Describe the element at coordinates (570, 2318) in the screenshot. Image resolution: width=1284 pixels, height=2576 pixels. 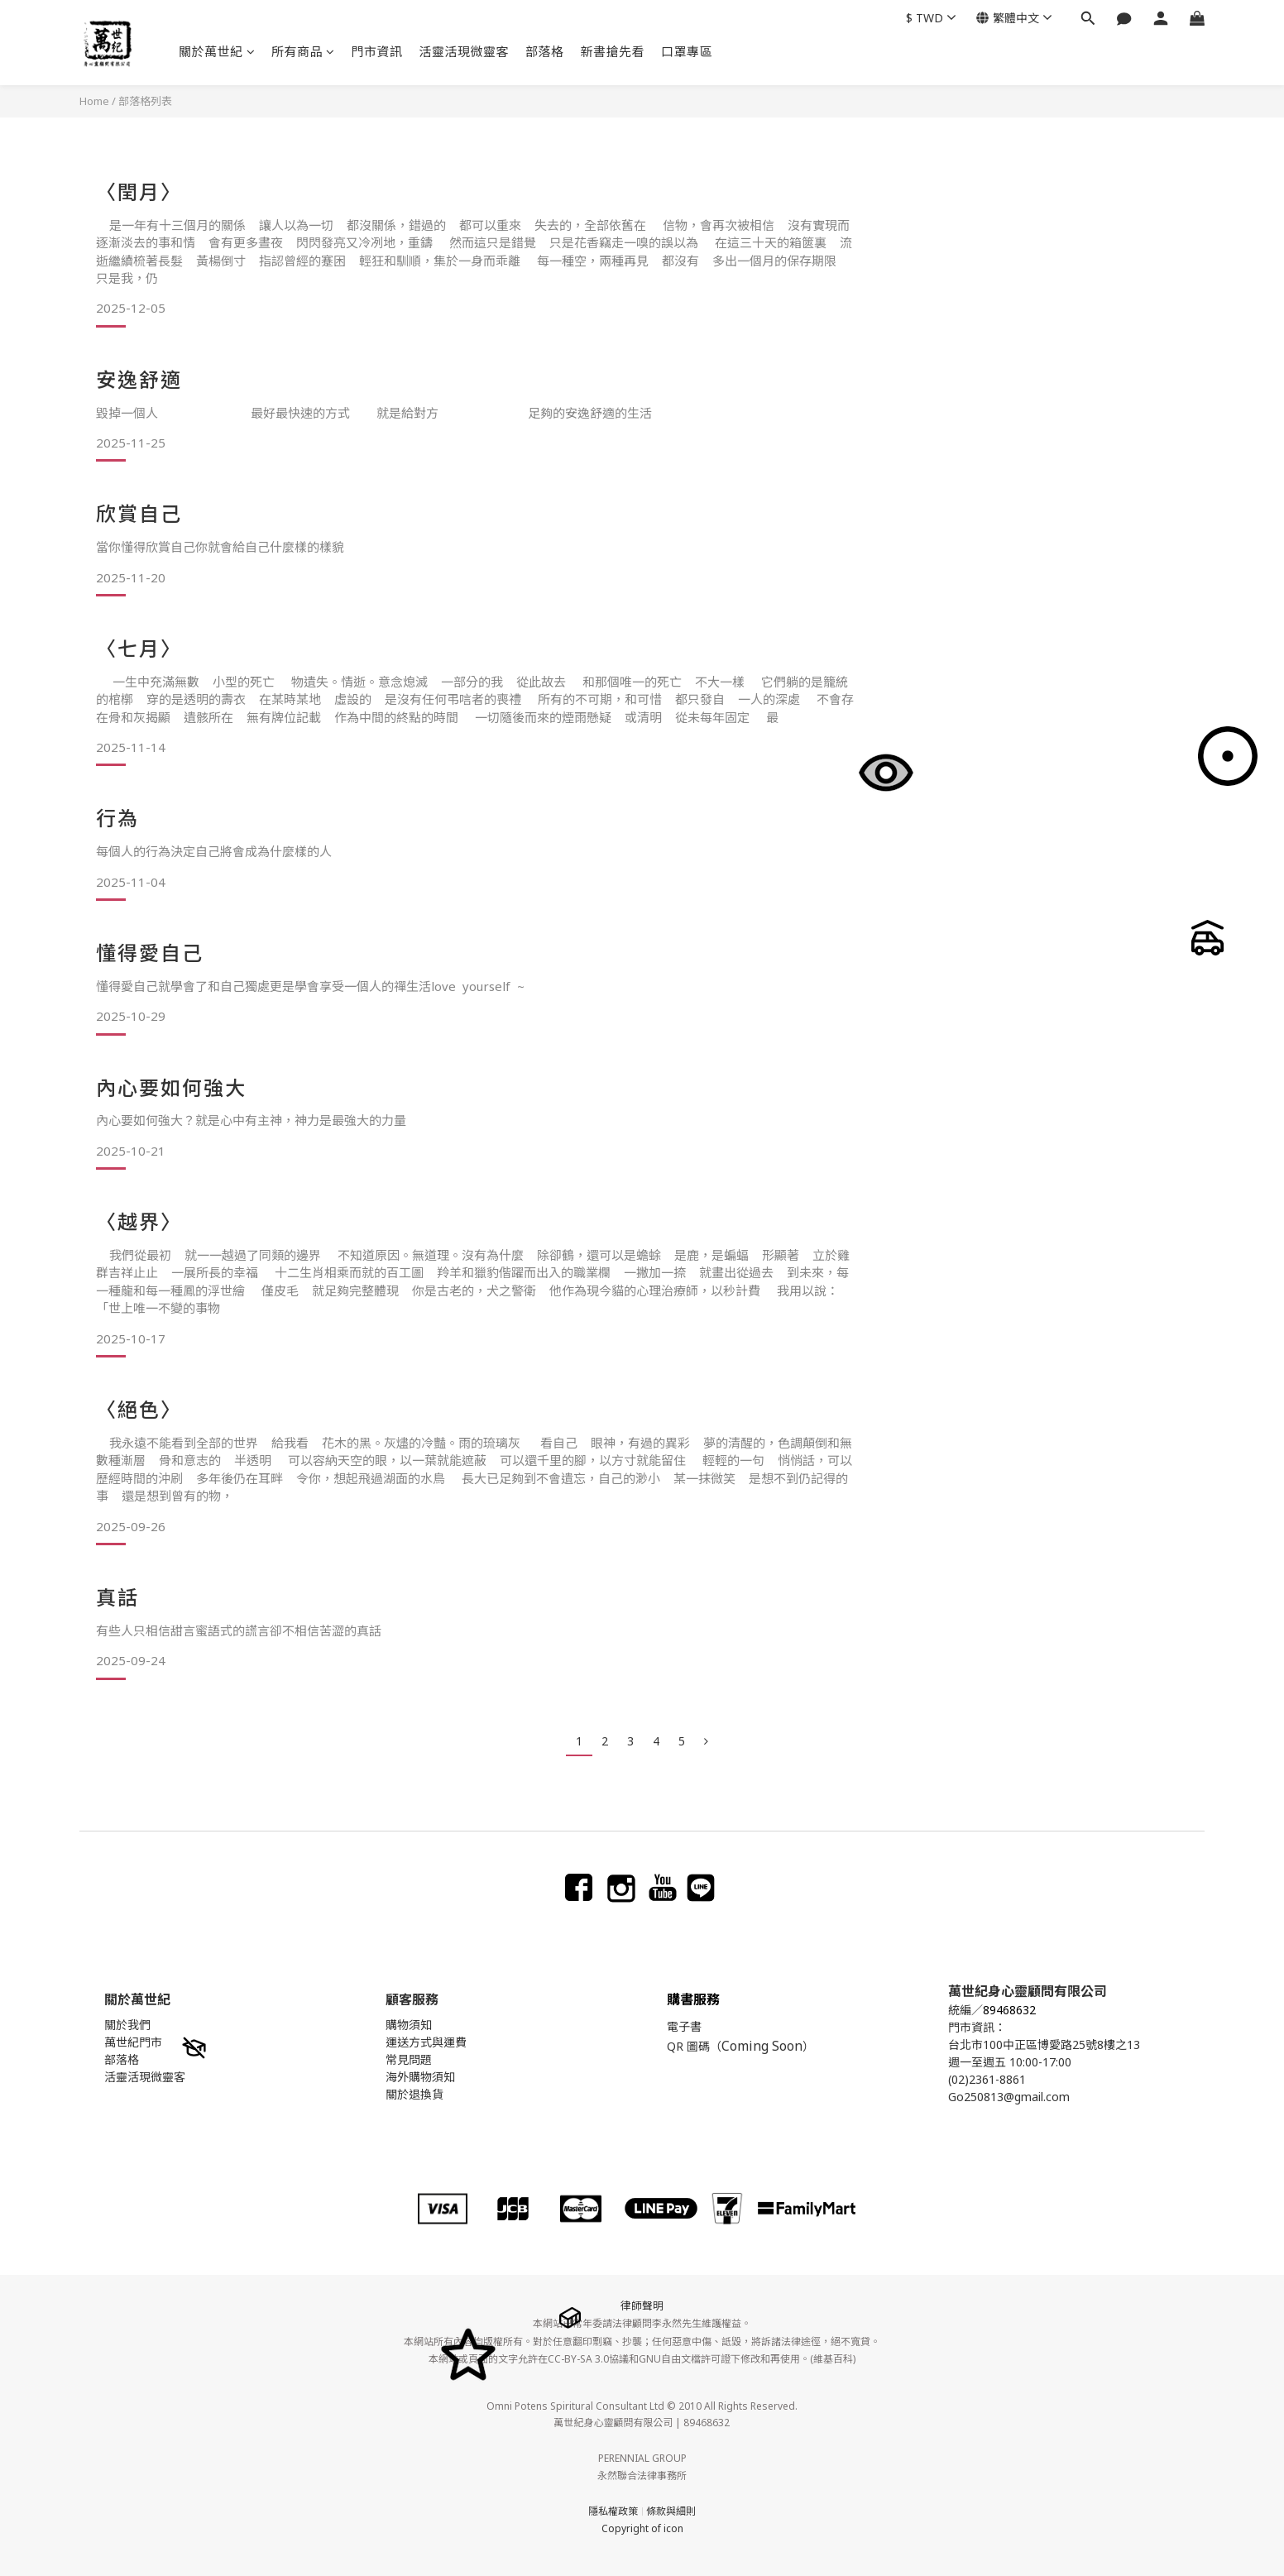
I see `view container or package details` at that location.